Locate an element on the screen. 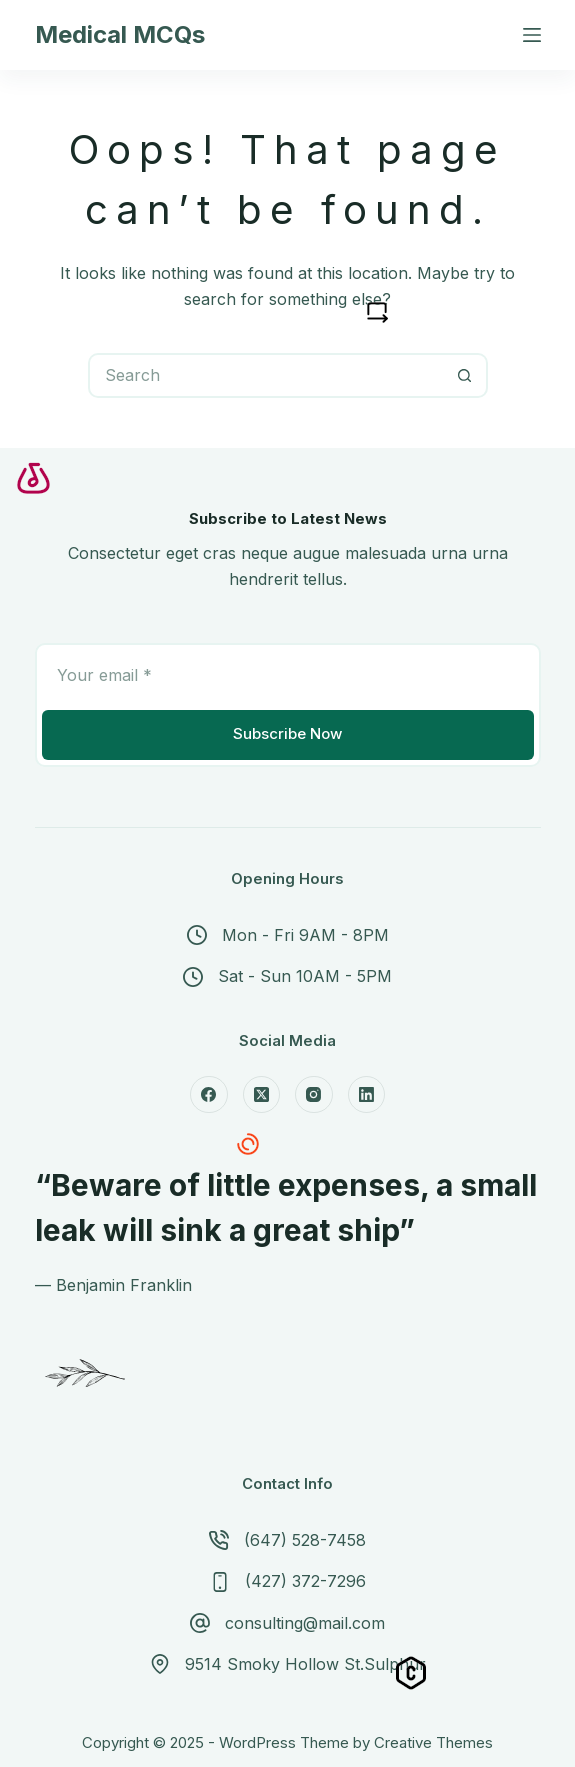 The height and width of the screenshot is (1767, 575). open bandlab music creation app is located at coordinates (33, 477).